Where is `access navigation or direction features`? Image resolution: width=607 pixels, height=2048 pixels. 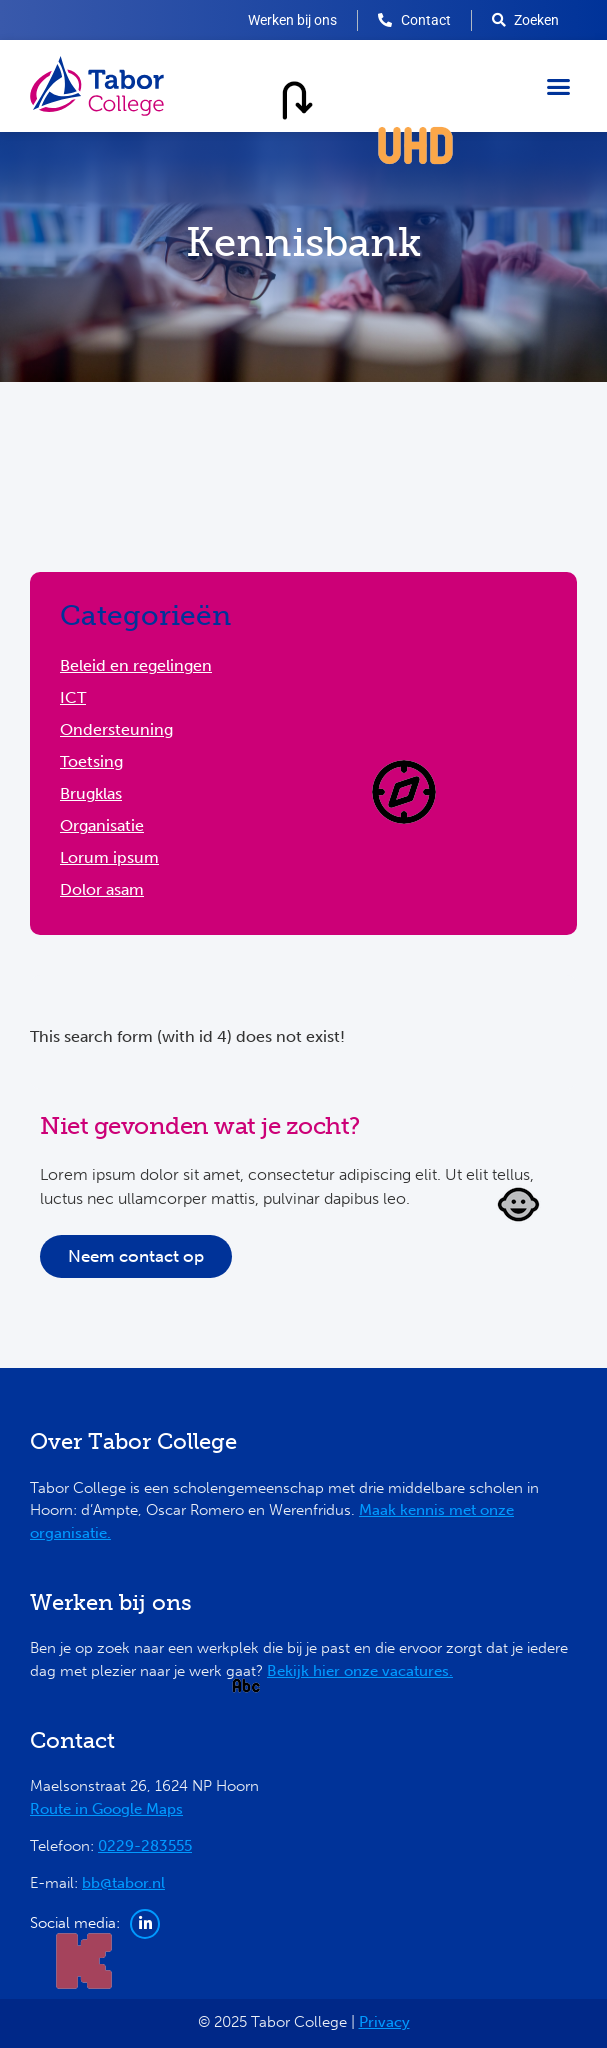 access navigation or direction features is located at coordinates (404, 792).